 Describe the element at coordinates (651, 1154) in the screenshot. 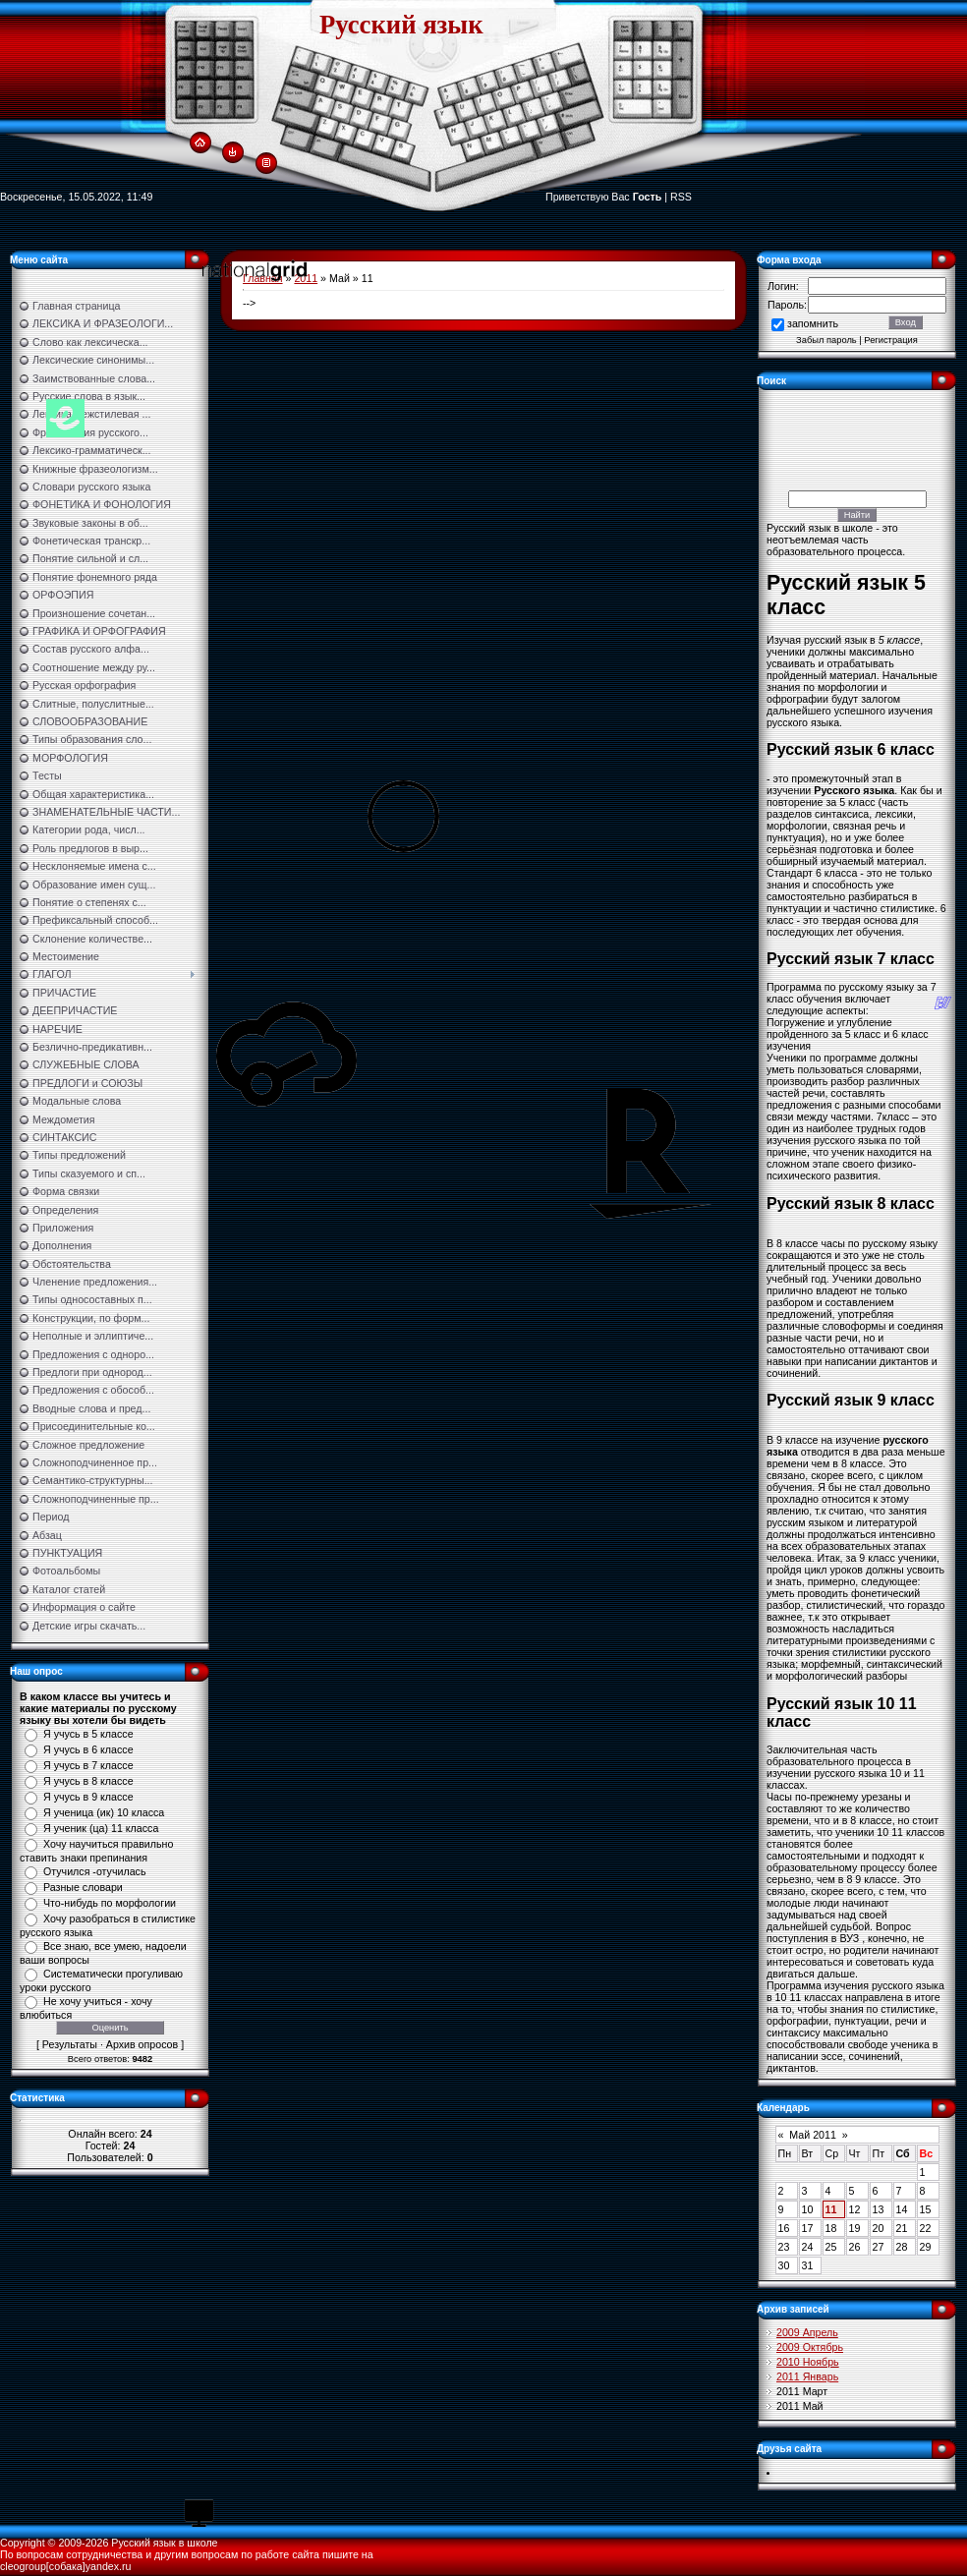

I see `open the Rakuten app` at that location.